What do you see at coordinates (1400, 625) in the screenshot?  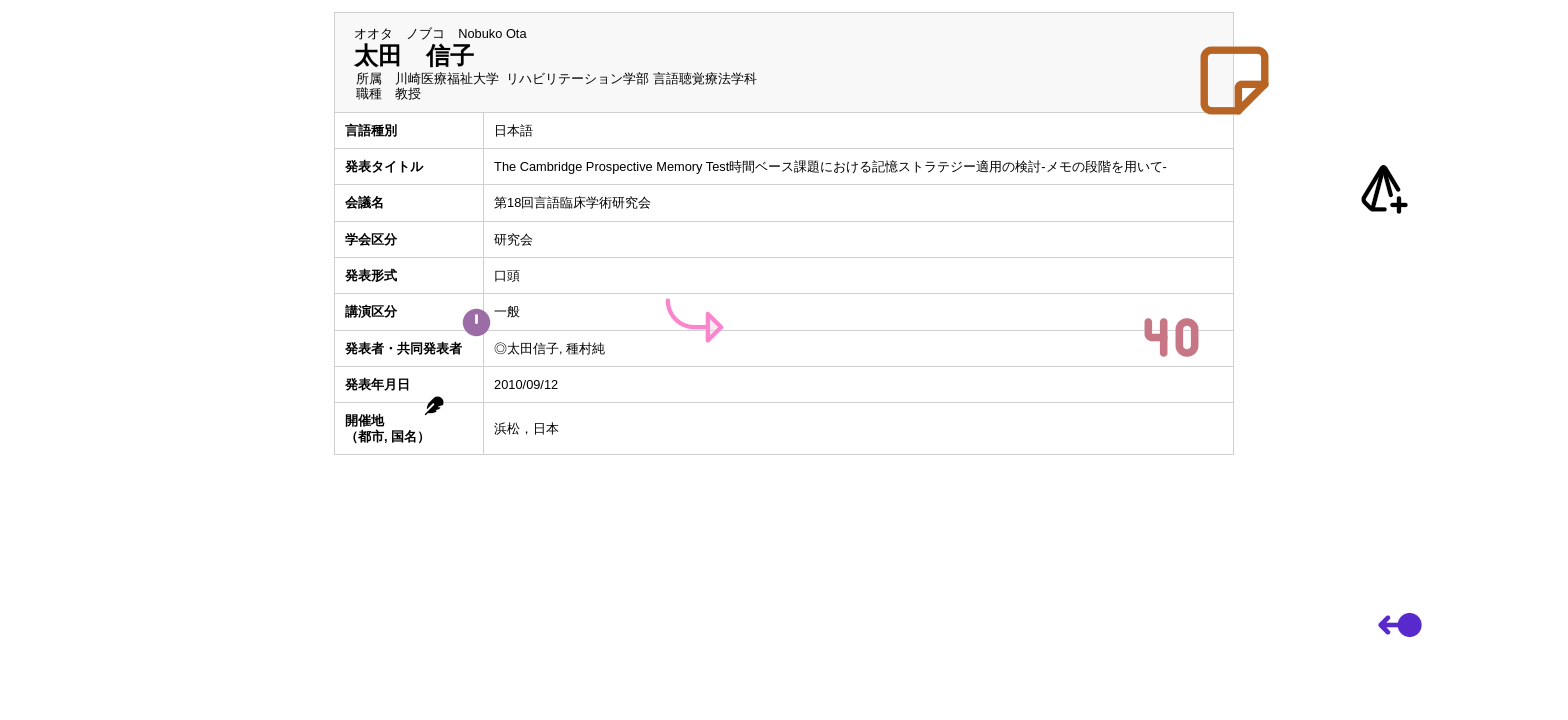 I see `swipe left to dismiss or navigate` at bounding box center [1400, 625].